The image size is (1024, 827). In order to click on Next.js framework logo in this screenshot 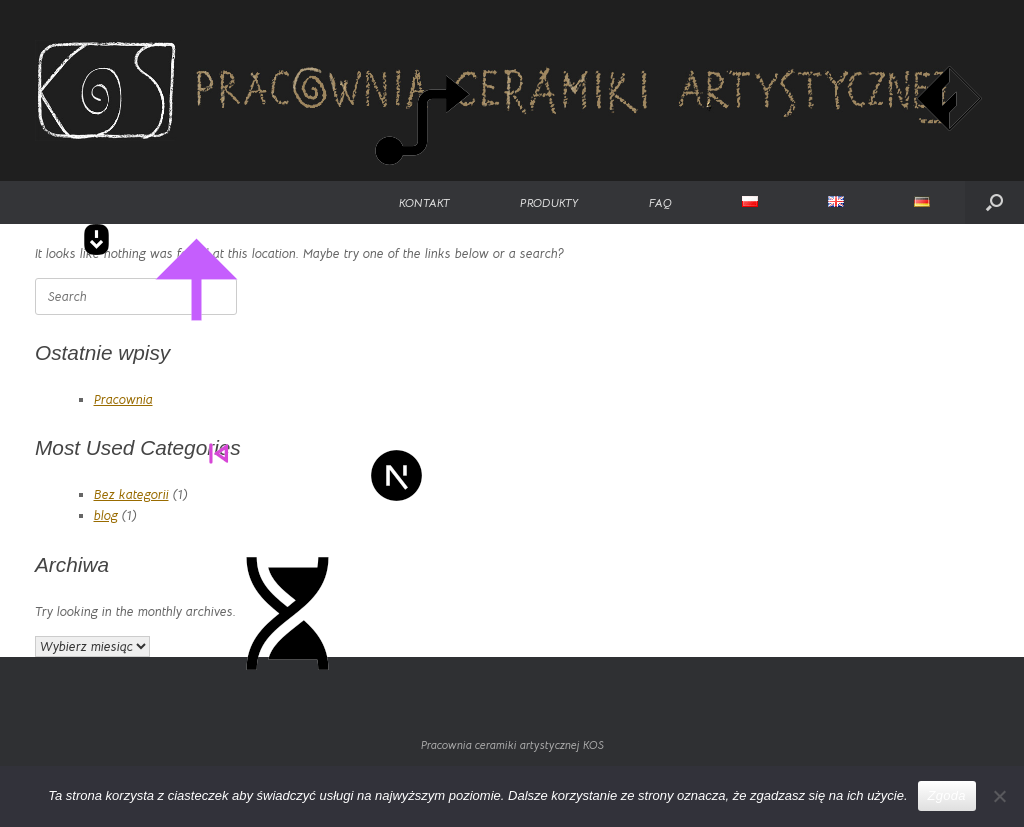, I will do `click(396, 475)`.